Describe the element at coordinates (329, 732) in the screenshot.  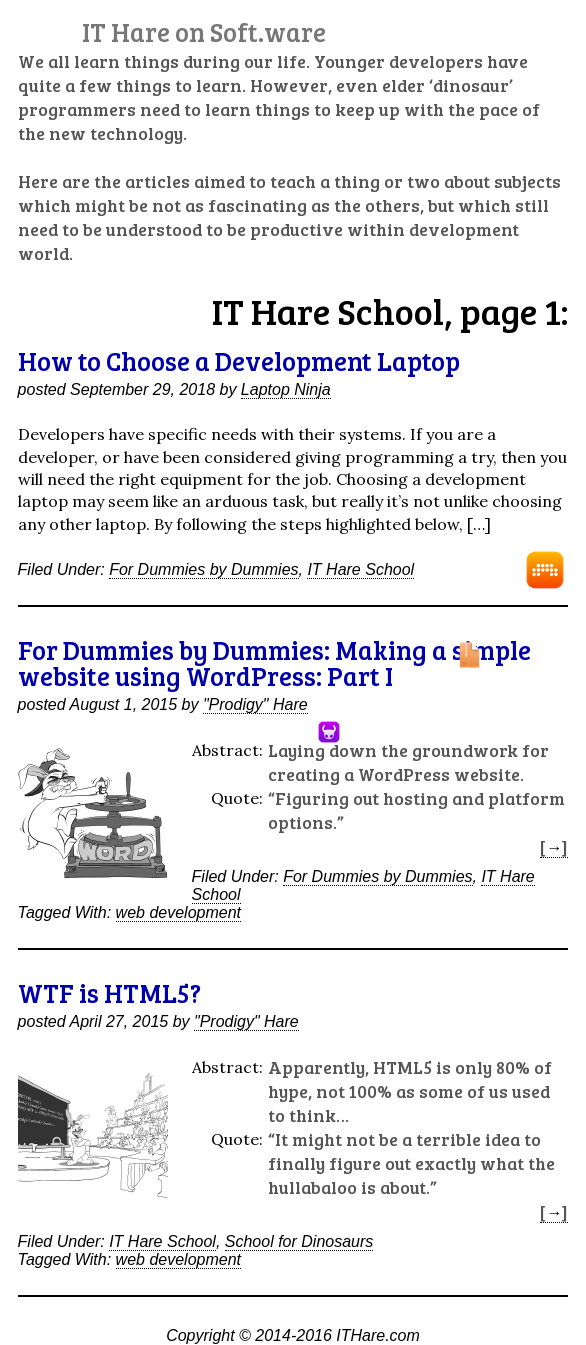
I see `launch hollow knight game` at that location.